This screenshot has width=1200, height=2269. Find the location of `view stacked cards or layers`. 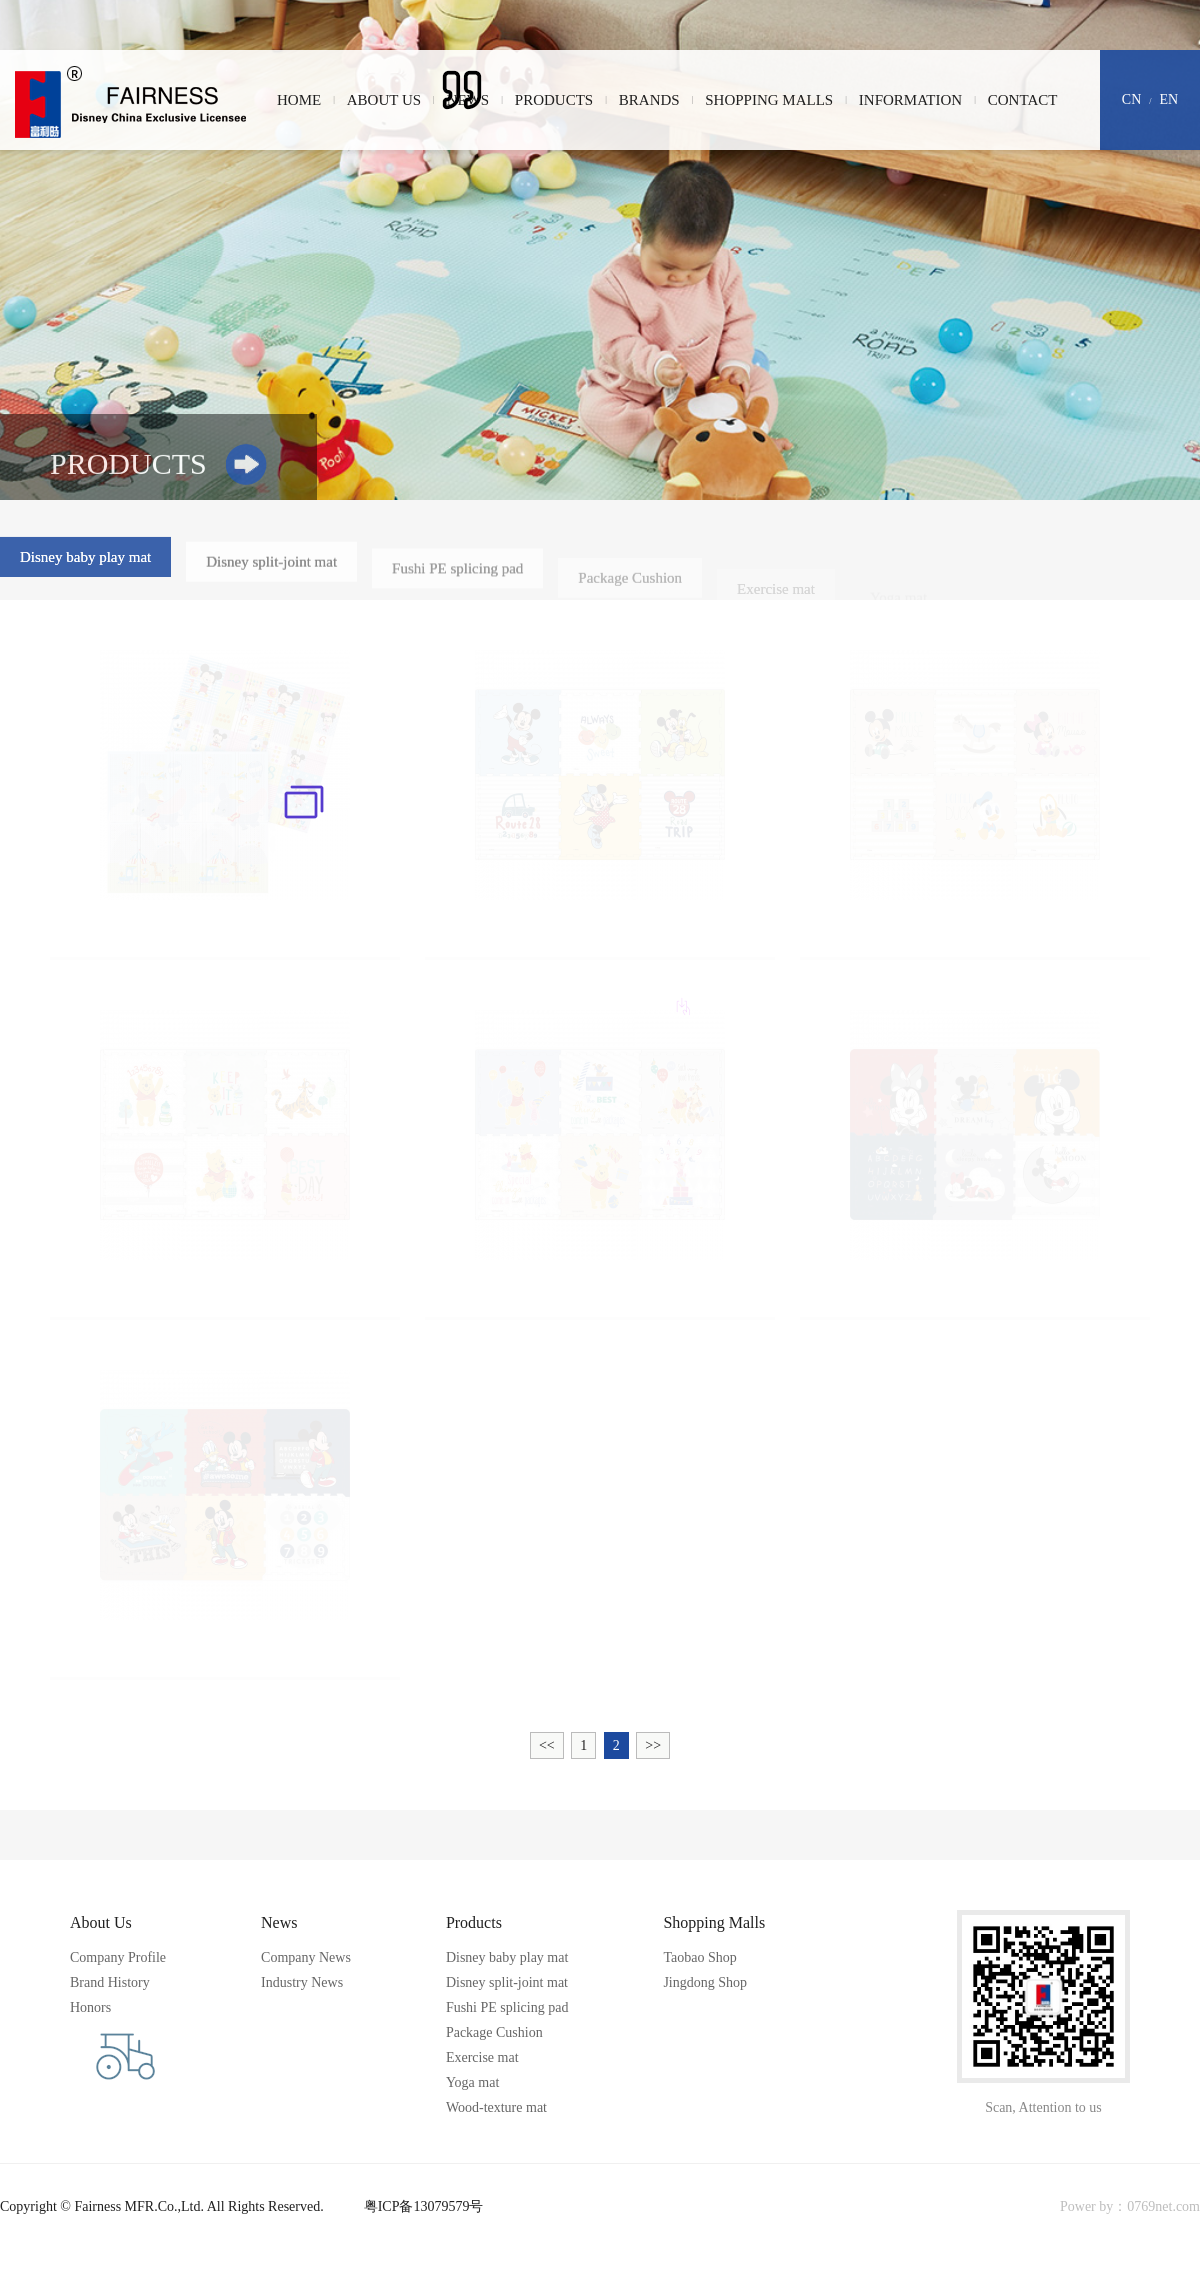

view stacked cards or layers is located at coordinates (304, 802).